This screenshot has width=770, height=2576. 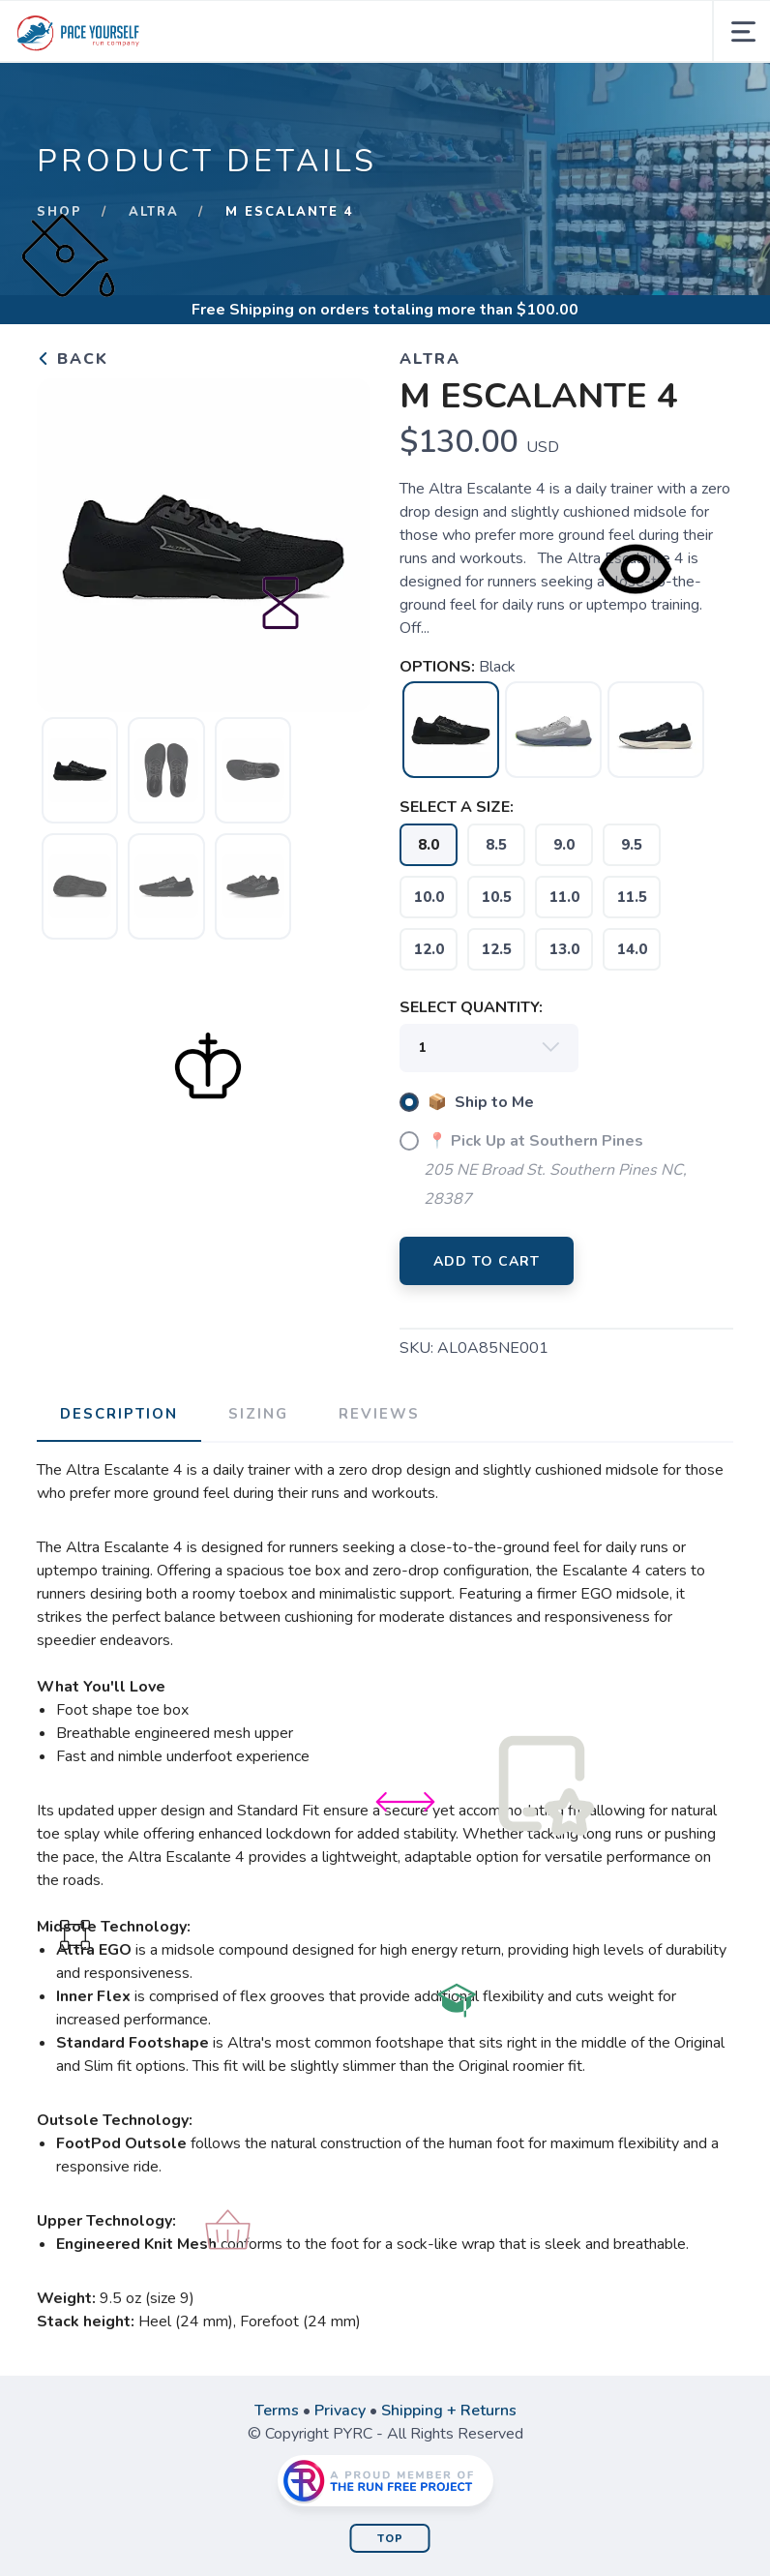 I want to click on access education or learning features, so click(x=457, y=1999).